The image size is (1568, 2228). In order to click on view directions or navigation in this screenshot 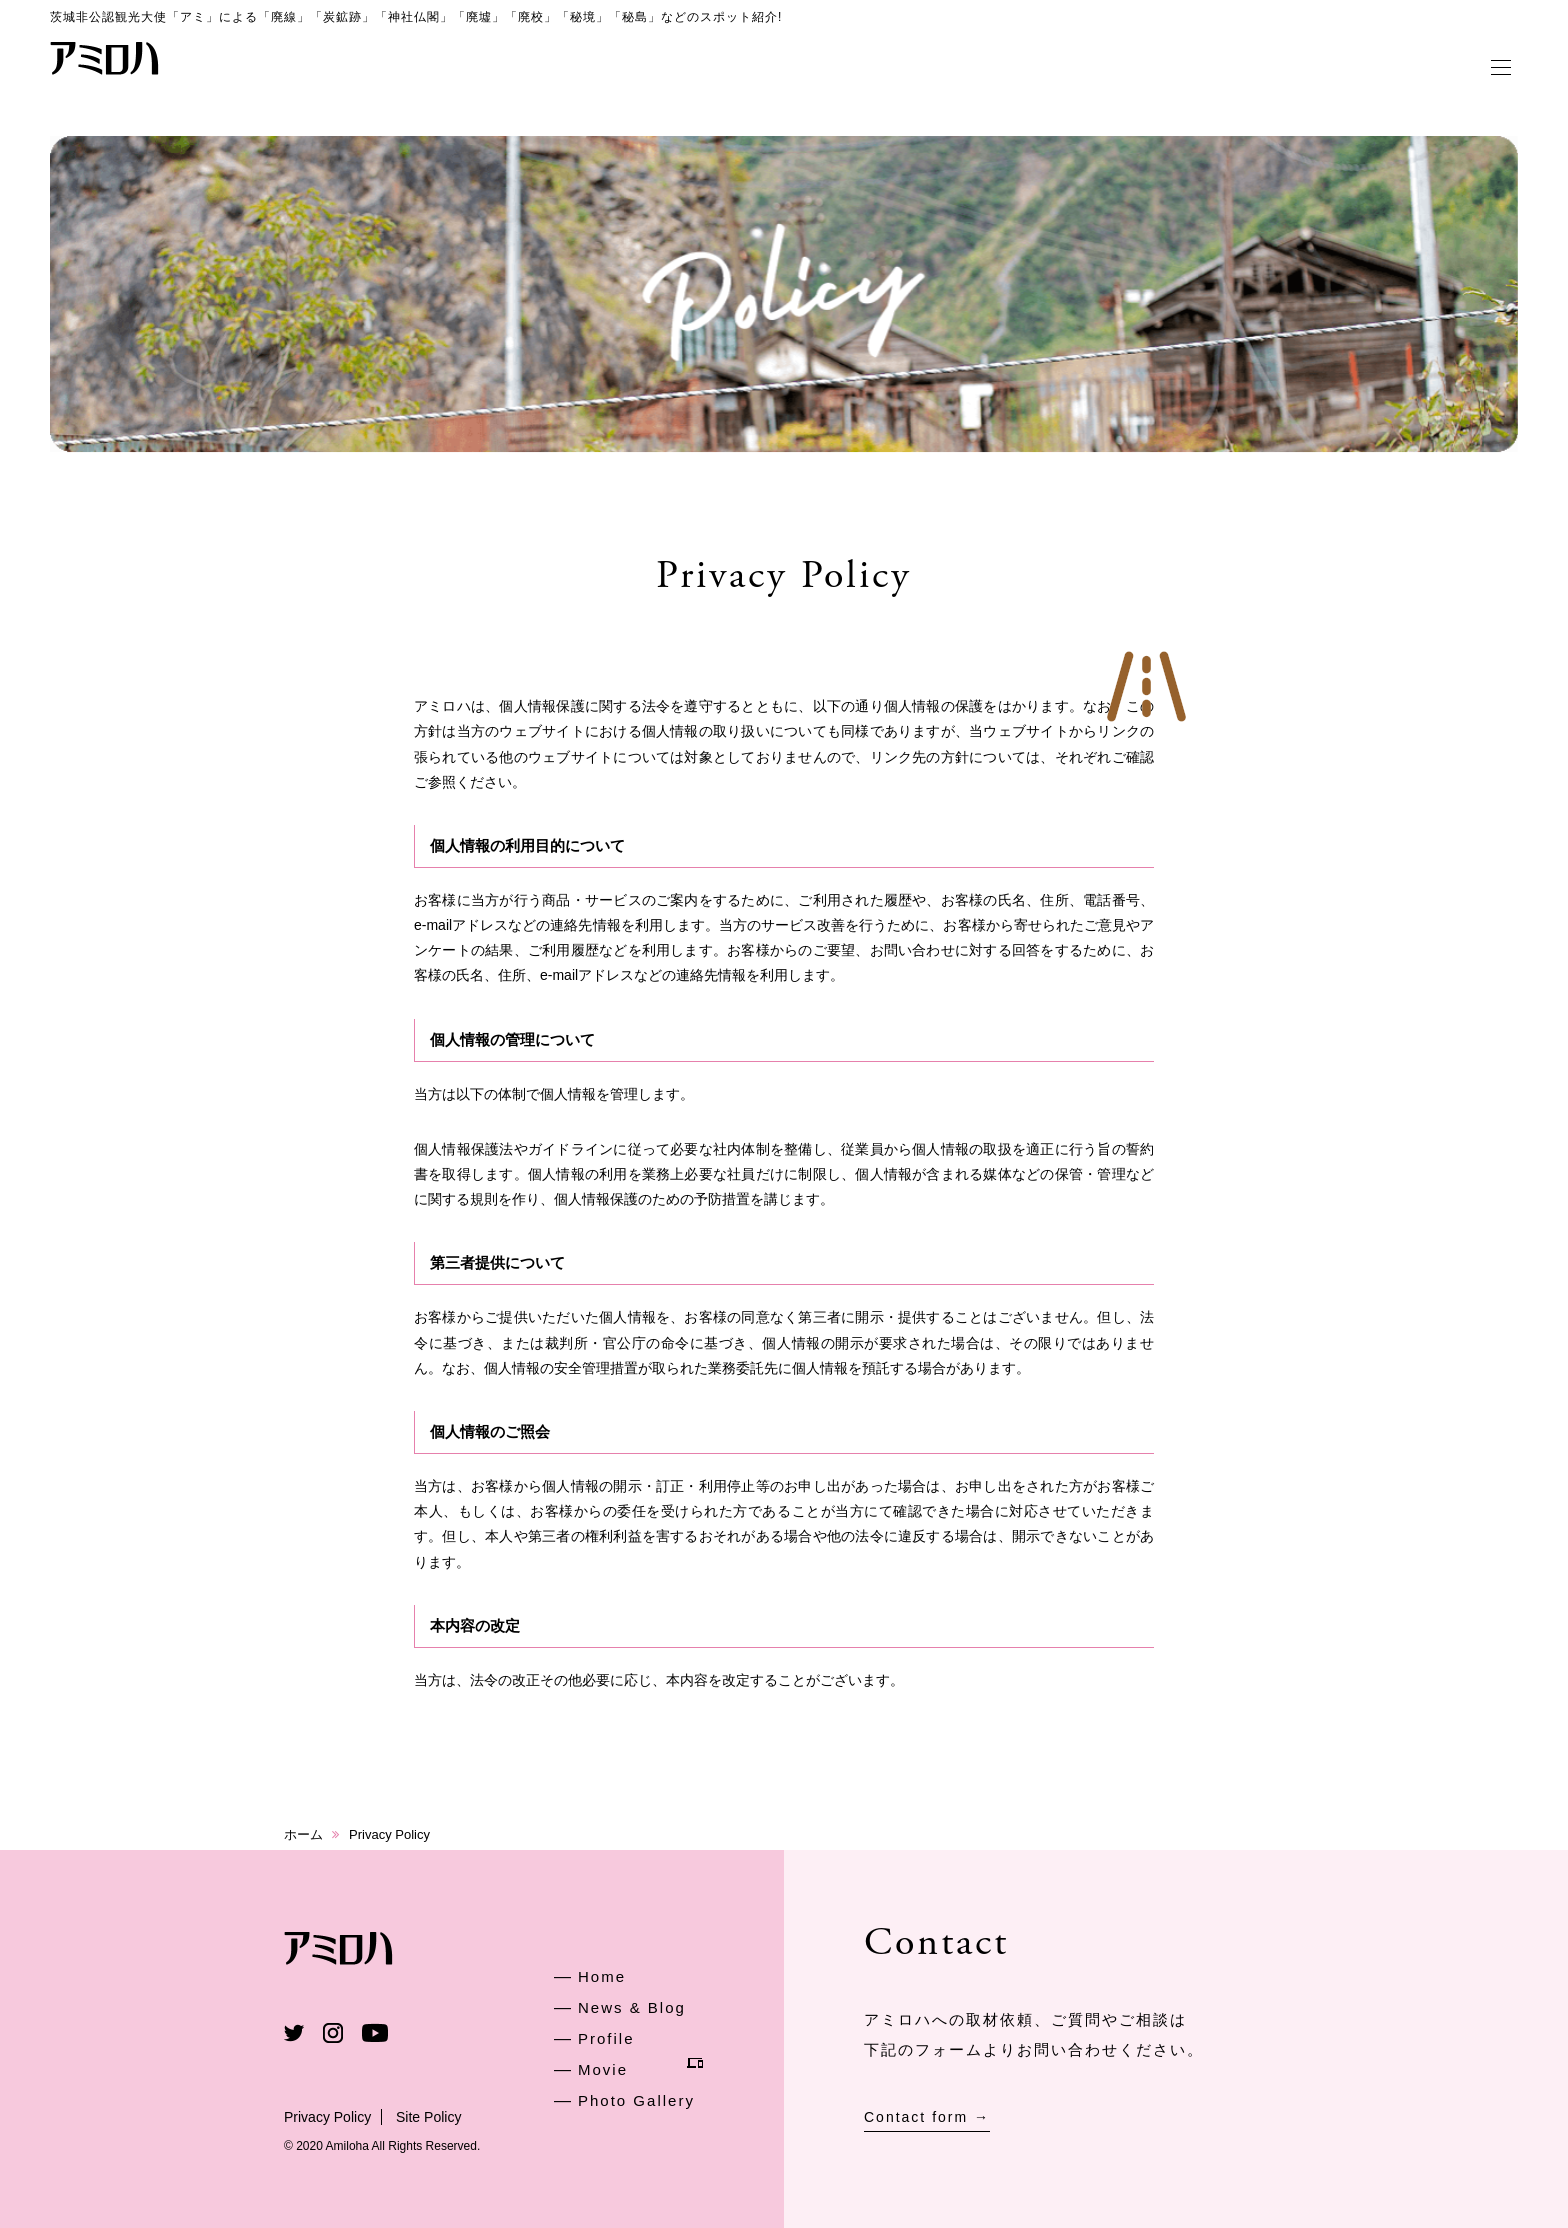, I will do `click(1146, 686)`.